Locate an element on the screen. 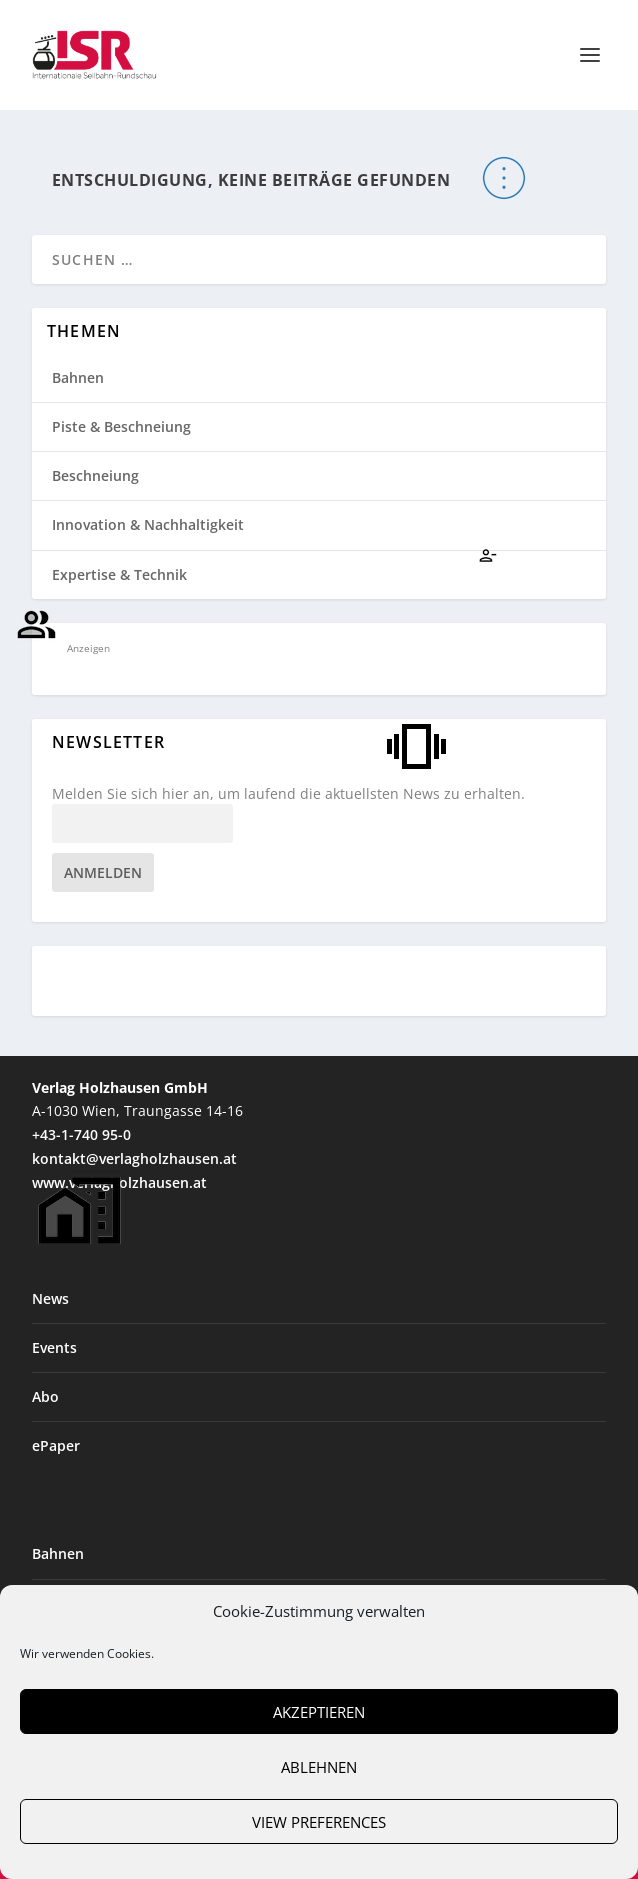 Image resolution: width=638 pixels, height=1879 pixels. switch between home and office work modes is located at coordinates (79, 1210).